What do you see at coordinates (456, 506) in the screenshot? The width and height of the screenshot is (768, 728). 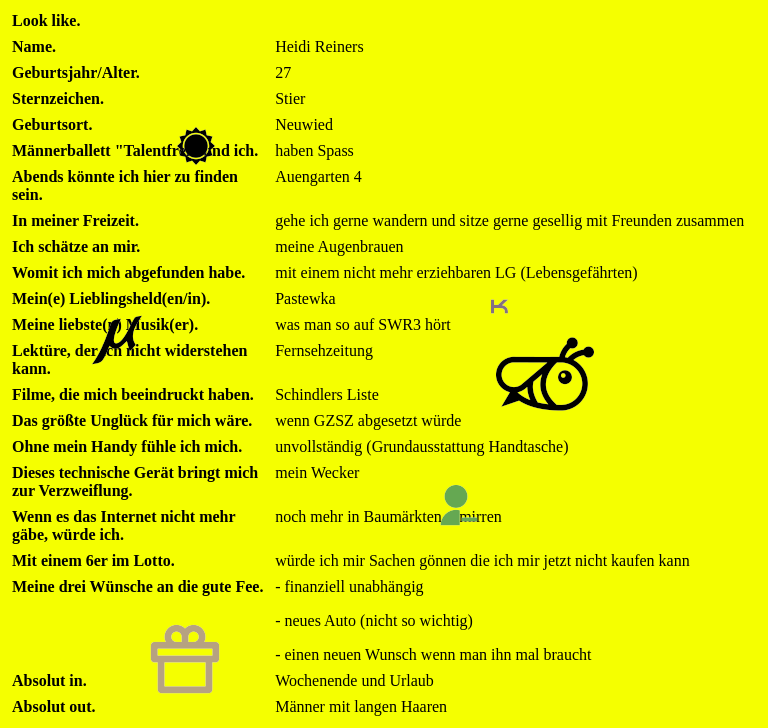 I see `remove a user or contact` at bounding box center [456, 506].